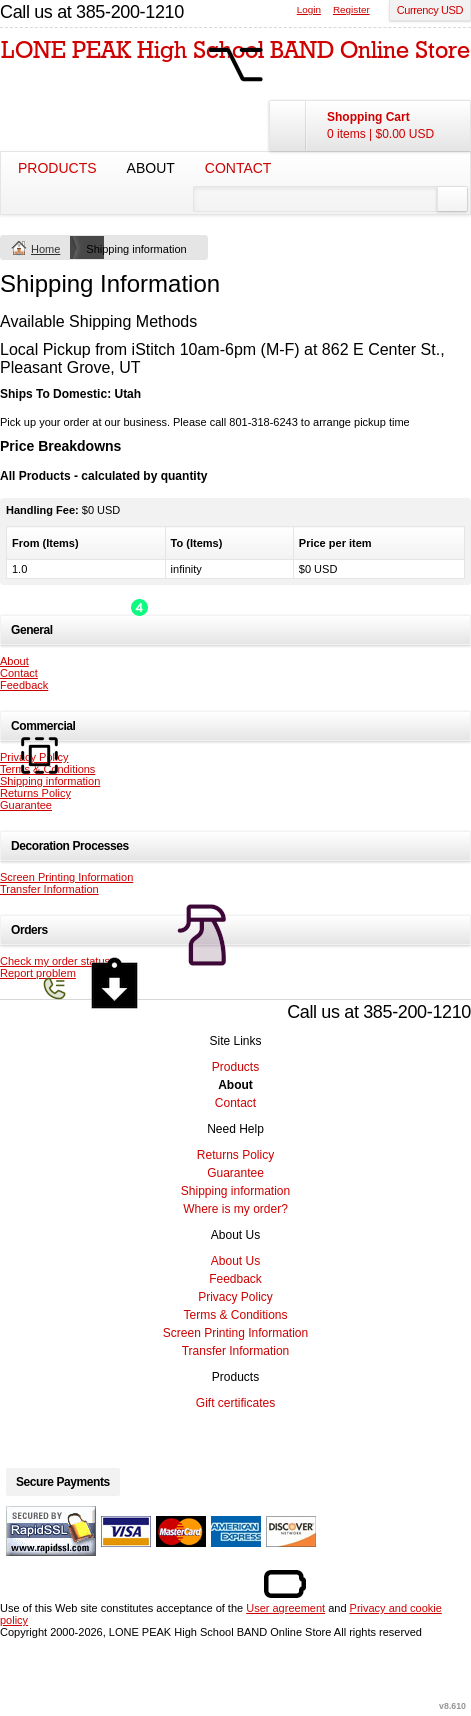 The image size is (471, 1716). What do you see at coordinates (235, 62) in the screenshot?
I see `access keyboard or input options` at bounding box center [235, 62].